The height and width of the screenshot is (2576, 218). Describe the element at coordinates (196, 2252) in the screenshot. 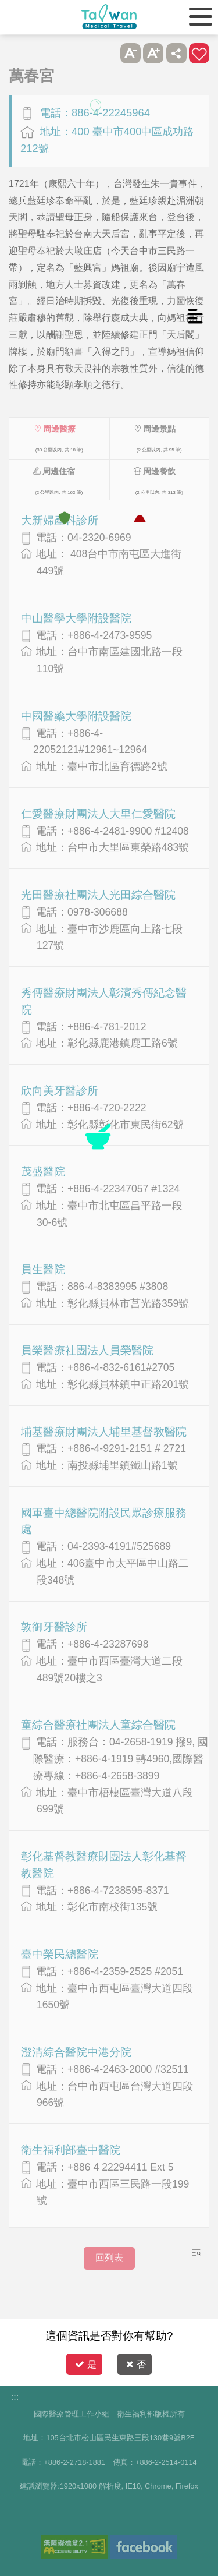

I see `search within a list or document` at that location.